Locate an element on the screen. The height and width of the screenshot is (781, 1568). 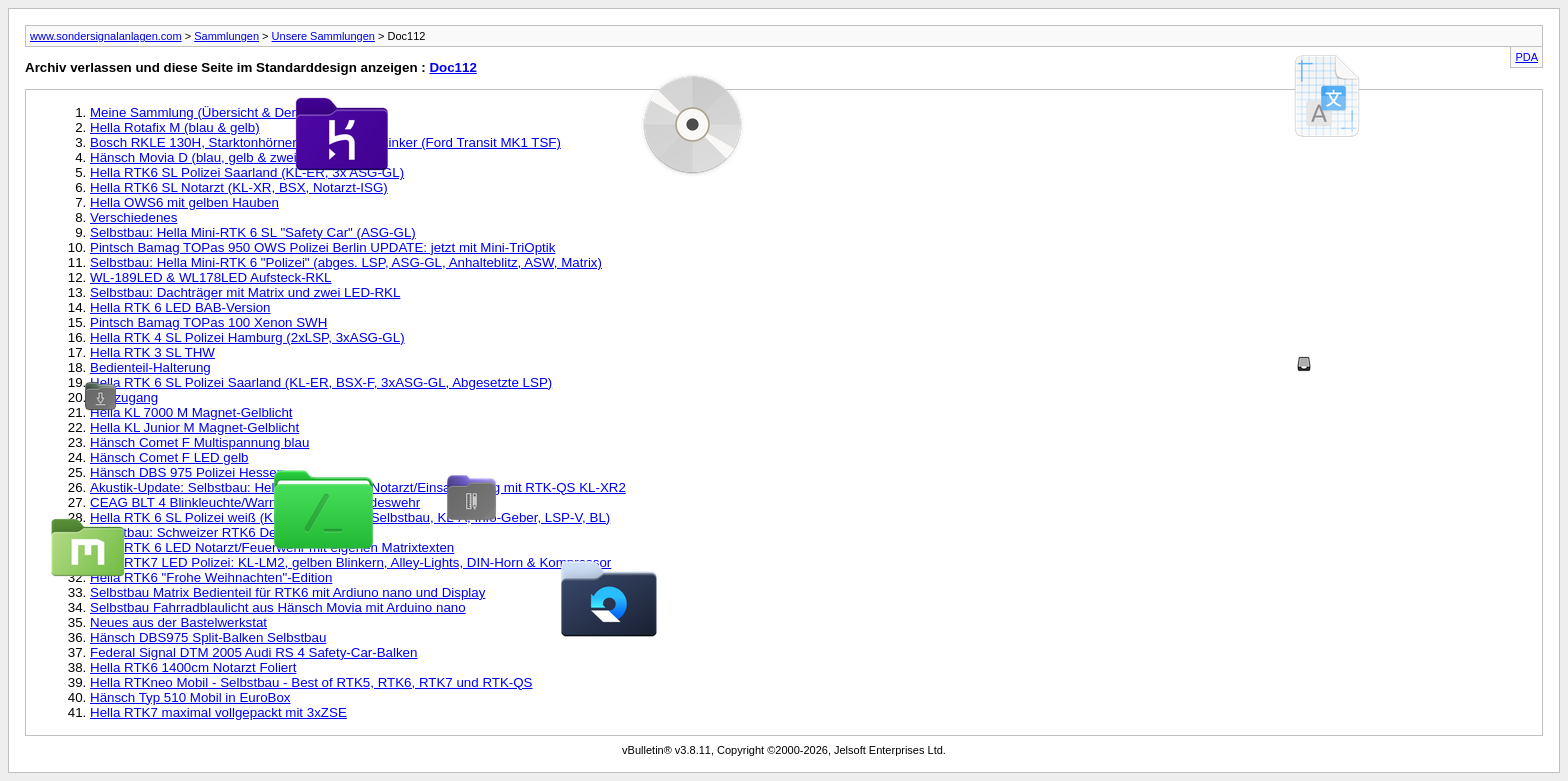
access CD/DVD drive or optical media is located at coordinates (692, 124).